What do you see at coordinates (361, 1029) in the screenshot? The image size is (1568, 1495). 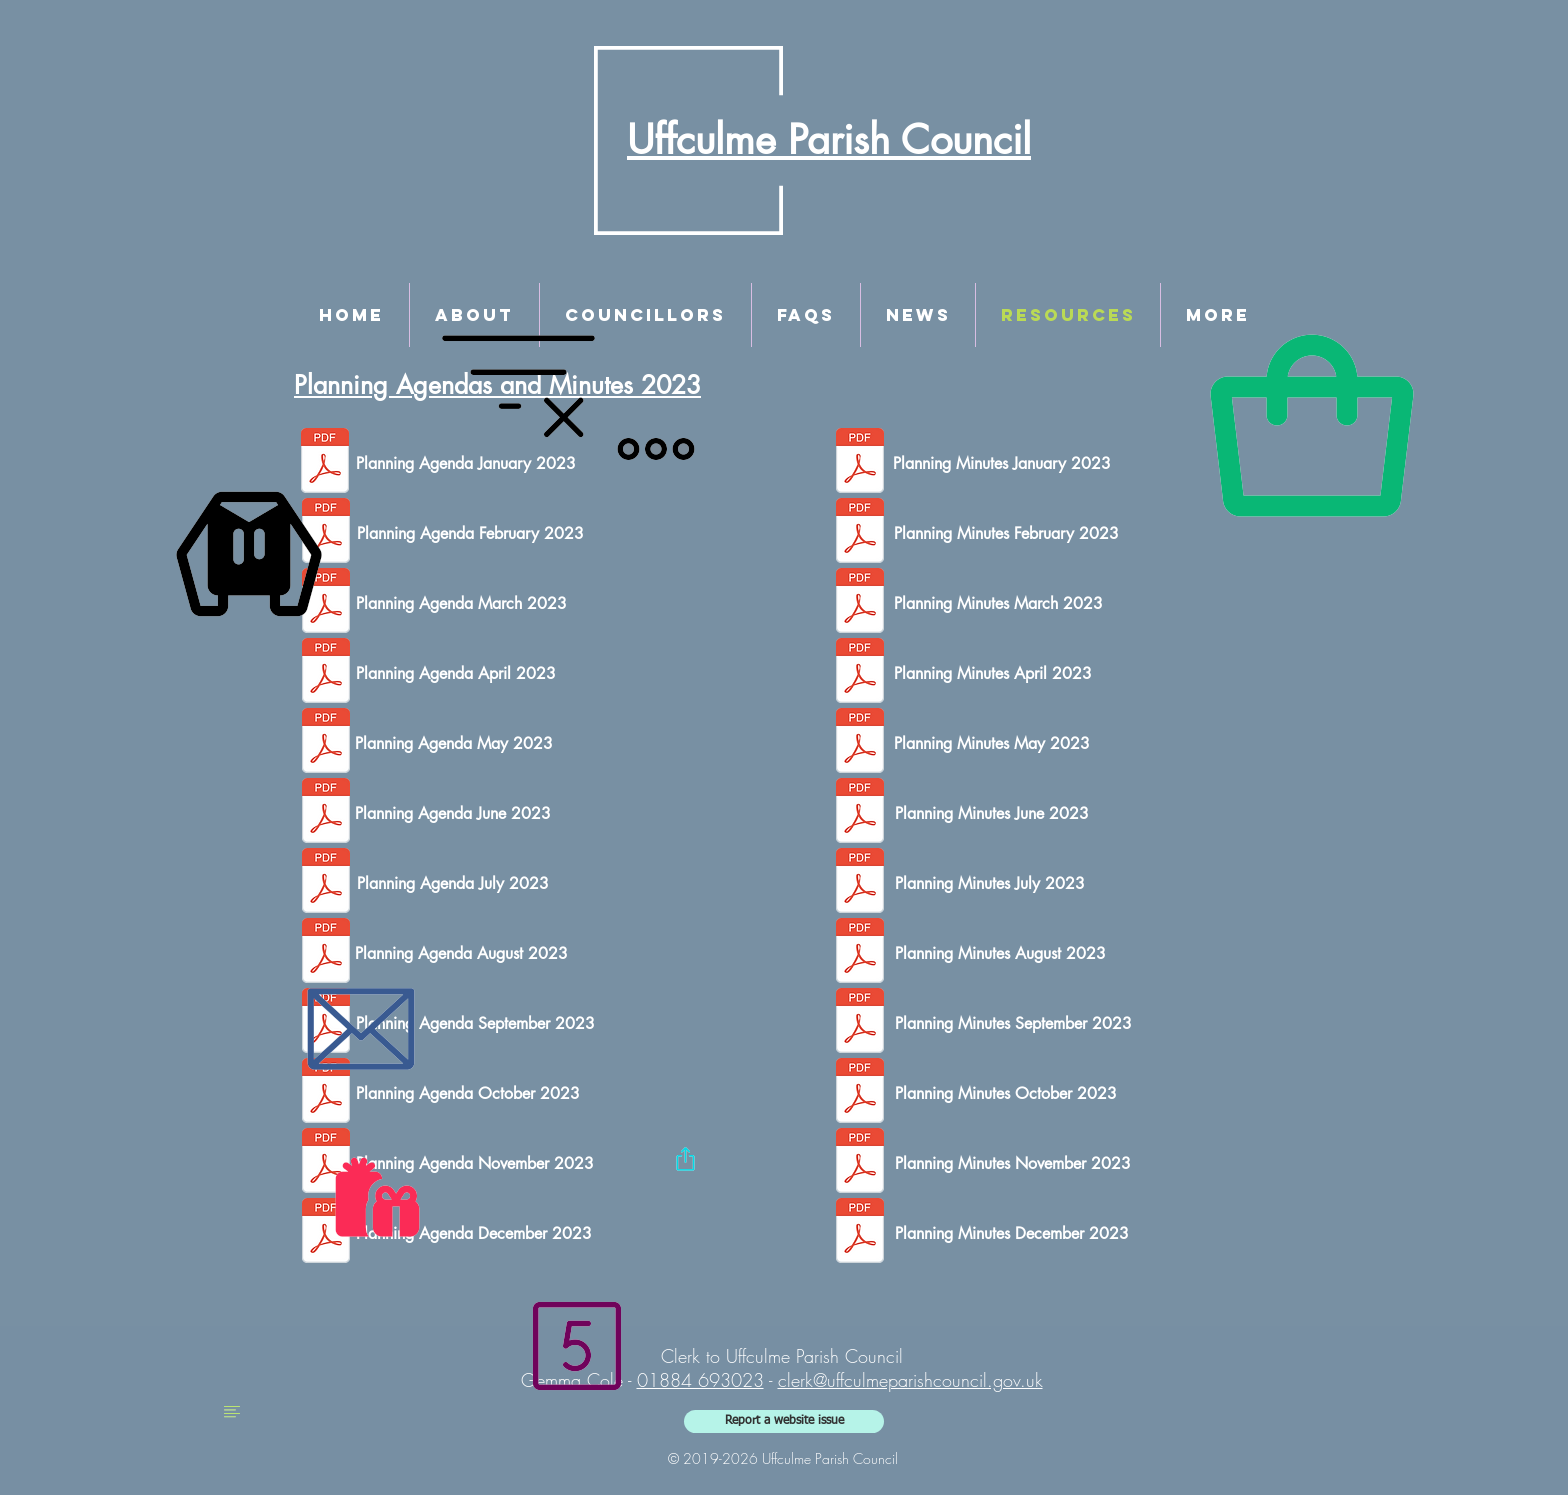 I see `open your inbox` at bounding box center [361, 1029].